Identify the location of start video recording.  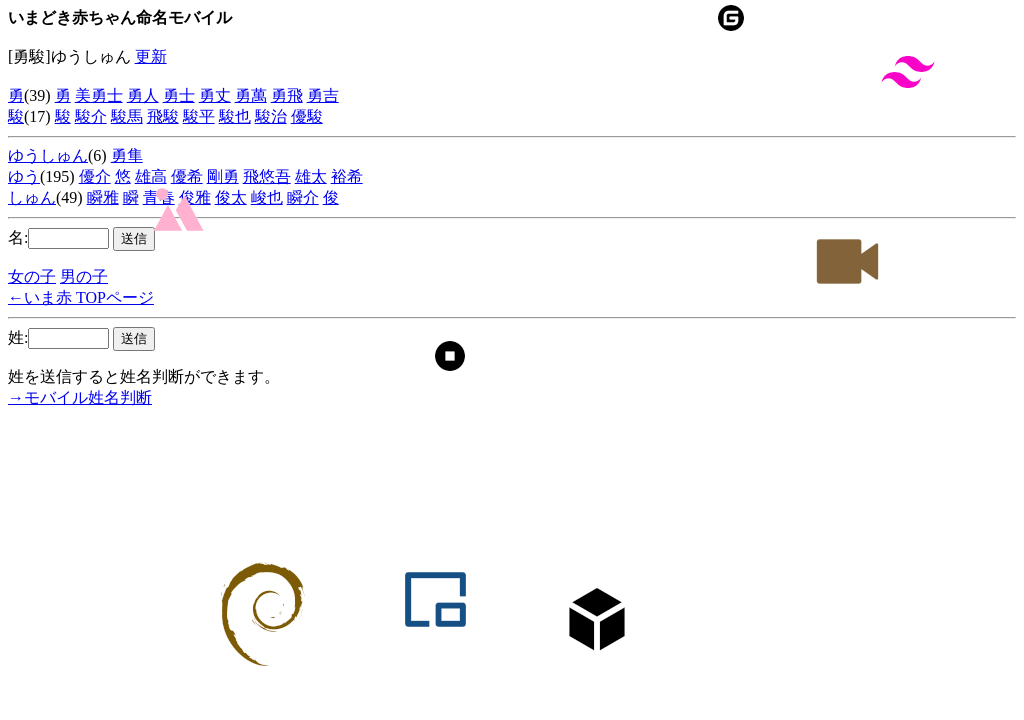
(847, 261).